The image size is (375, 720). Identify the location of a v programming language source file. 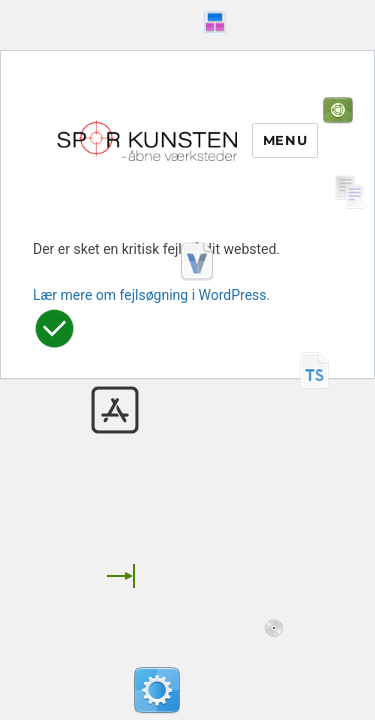
(197, 261).